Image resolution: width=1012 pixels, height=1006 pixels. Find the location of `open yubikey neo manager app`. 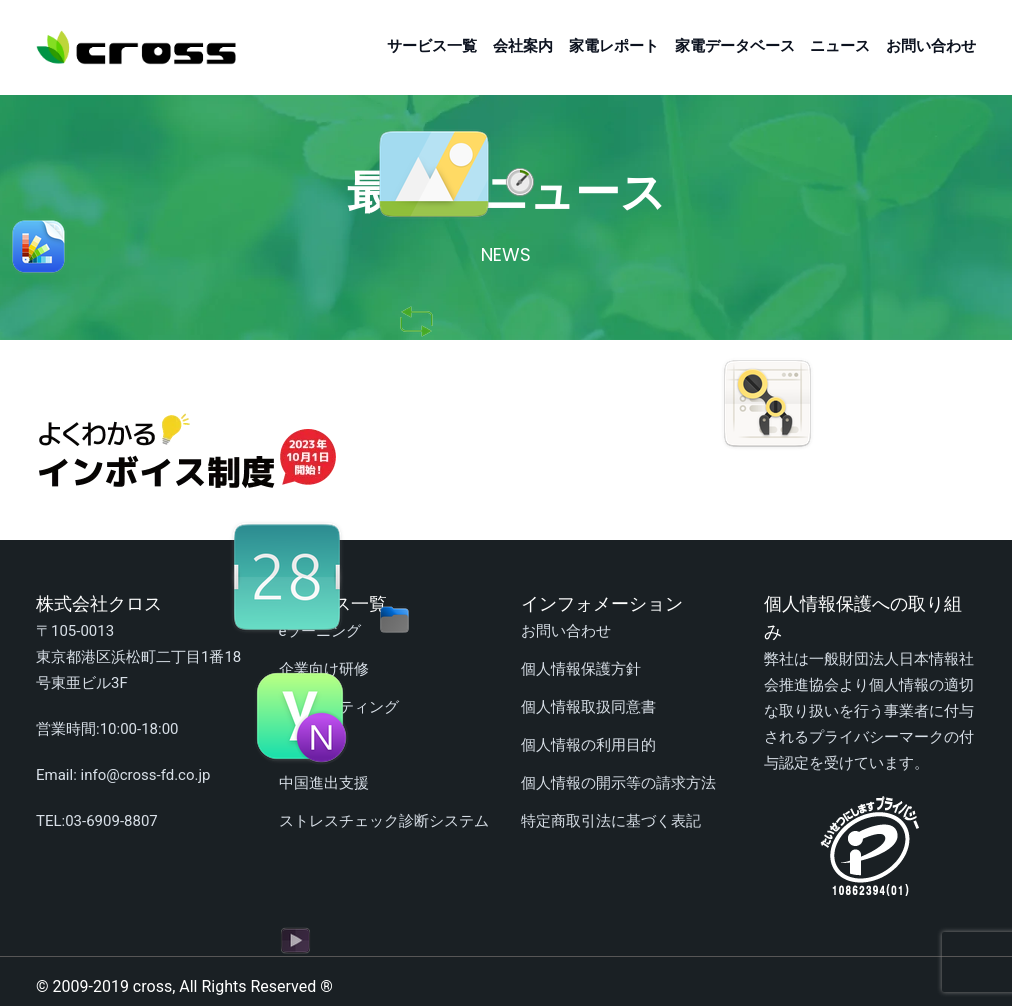

open yubikey neo manager app is located at coordinates (300, 716).